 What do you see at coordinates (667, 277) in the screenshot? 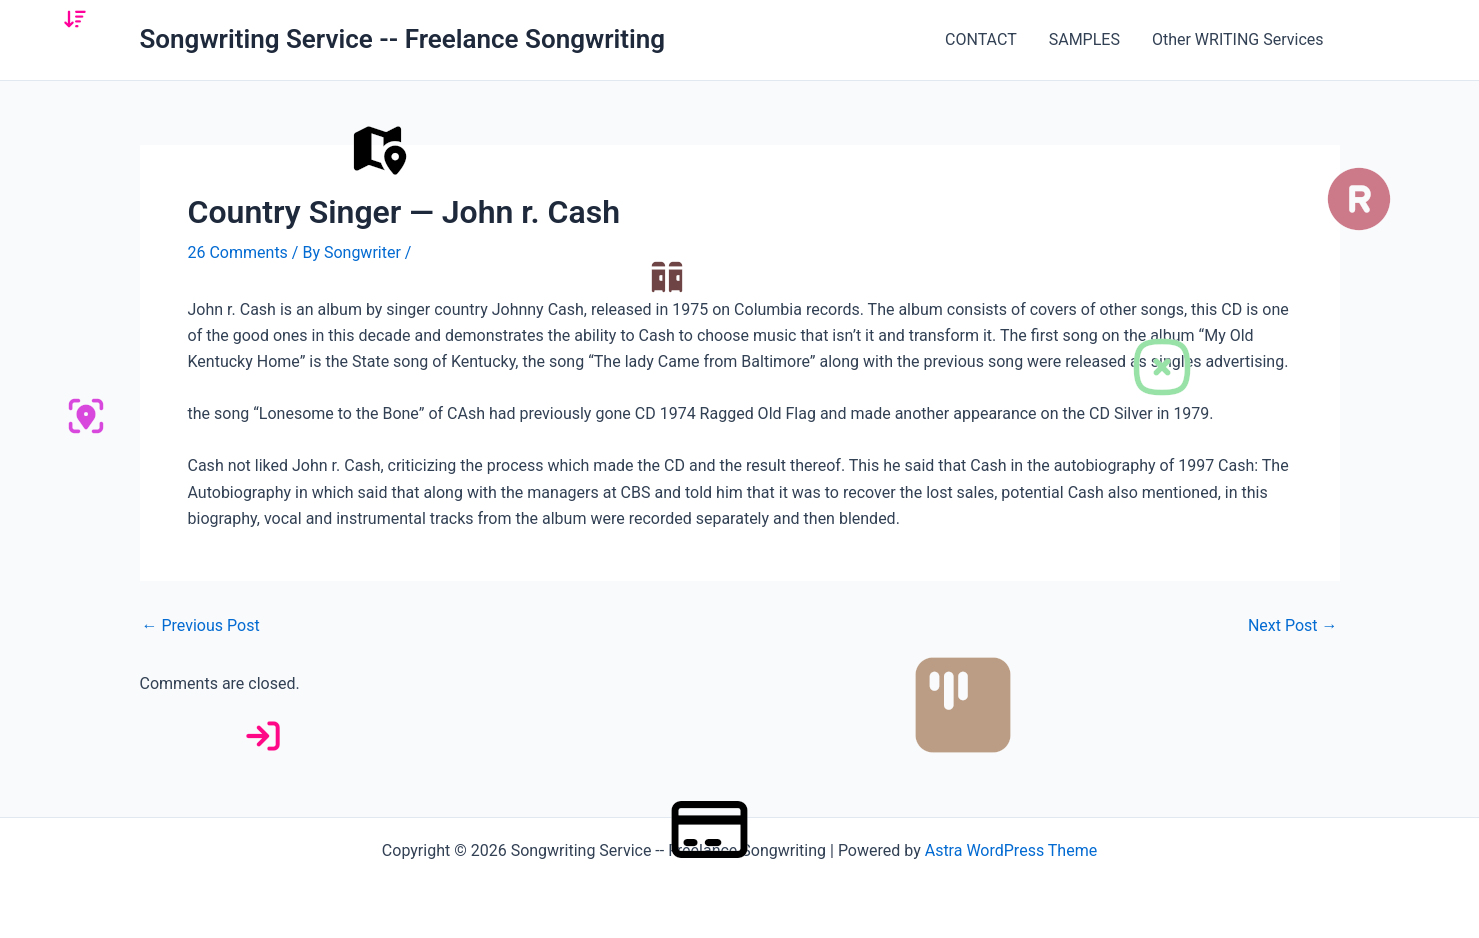
I see `locate nearby portable restrooms` at bounding box center [667, 277].